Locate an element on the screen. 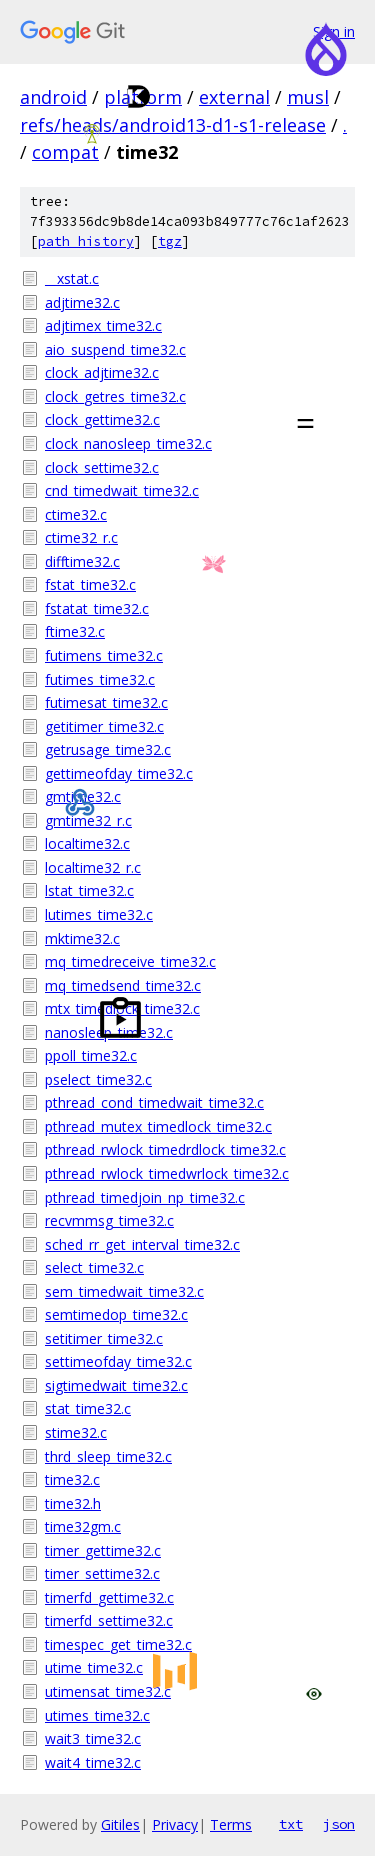 The image size is (375, 1856). phabricator code review platform logo is located at coordinates (314, 1694).